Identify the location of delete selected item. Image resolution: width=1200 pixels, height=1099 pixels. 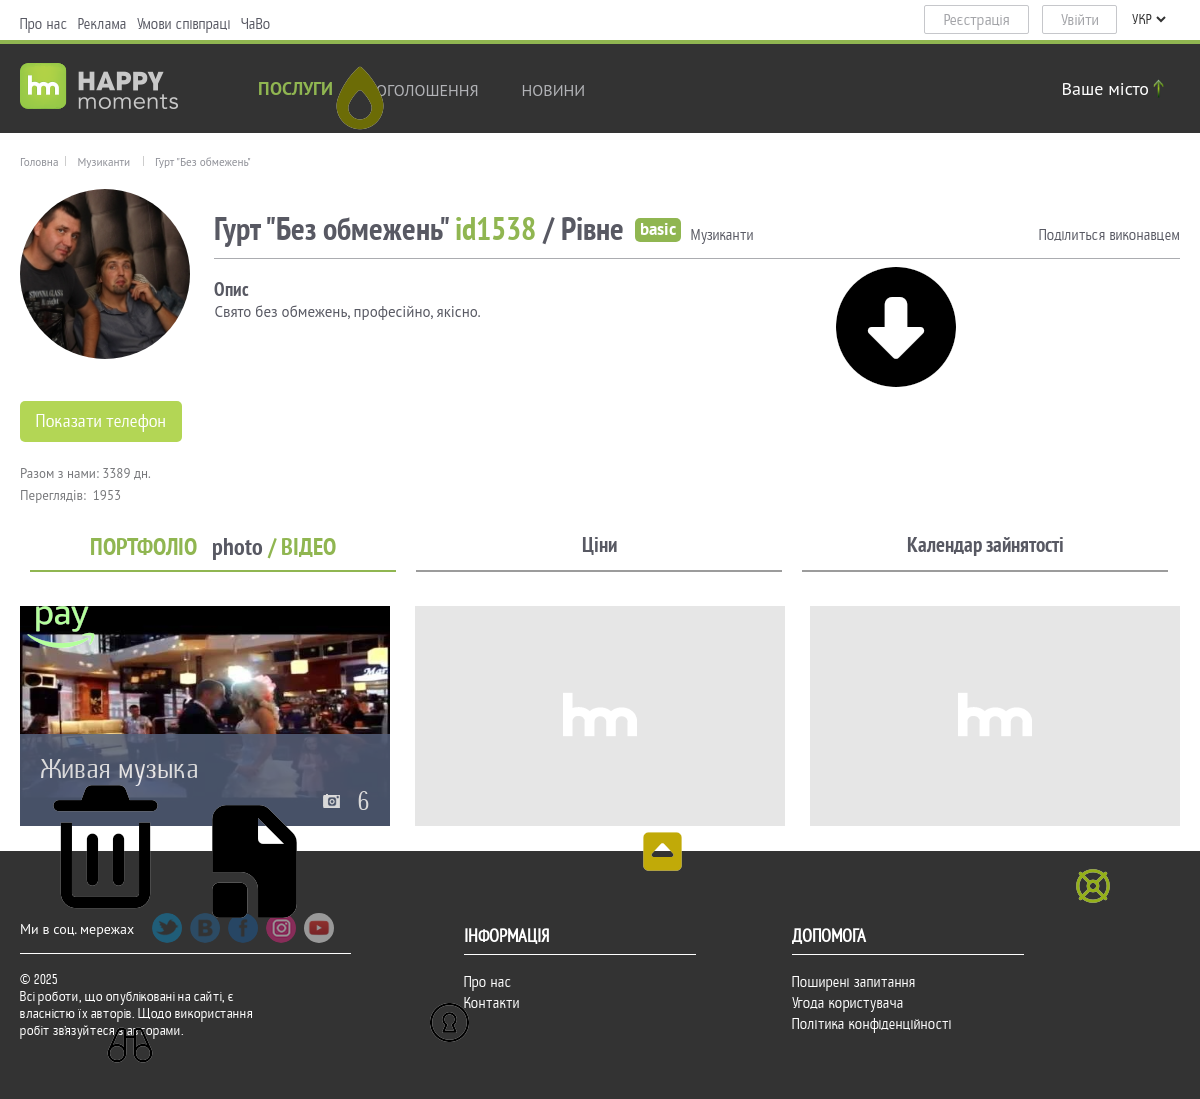
(105, 848).